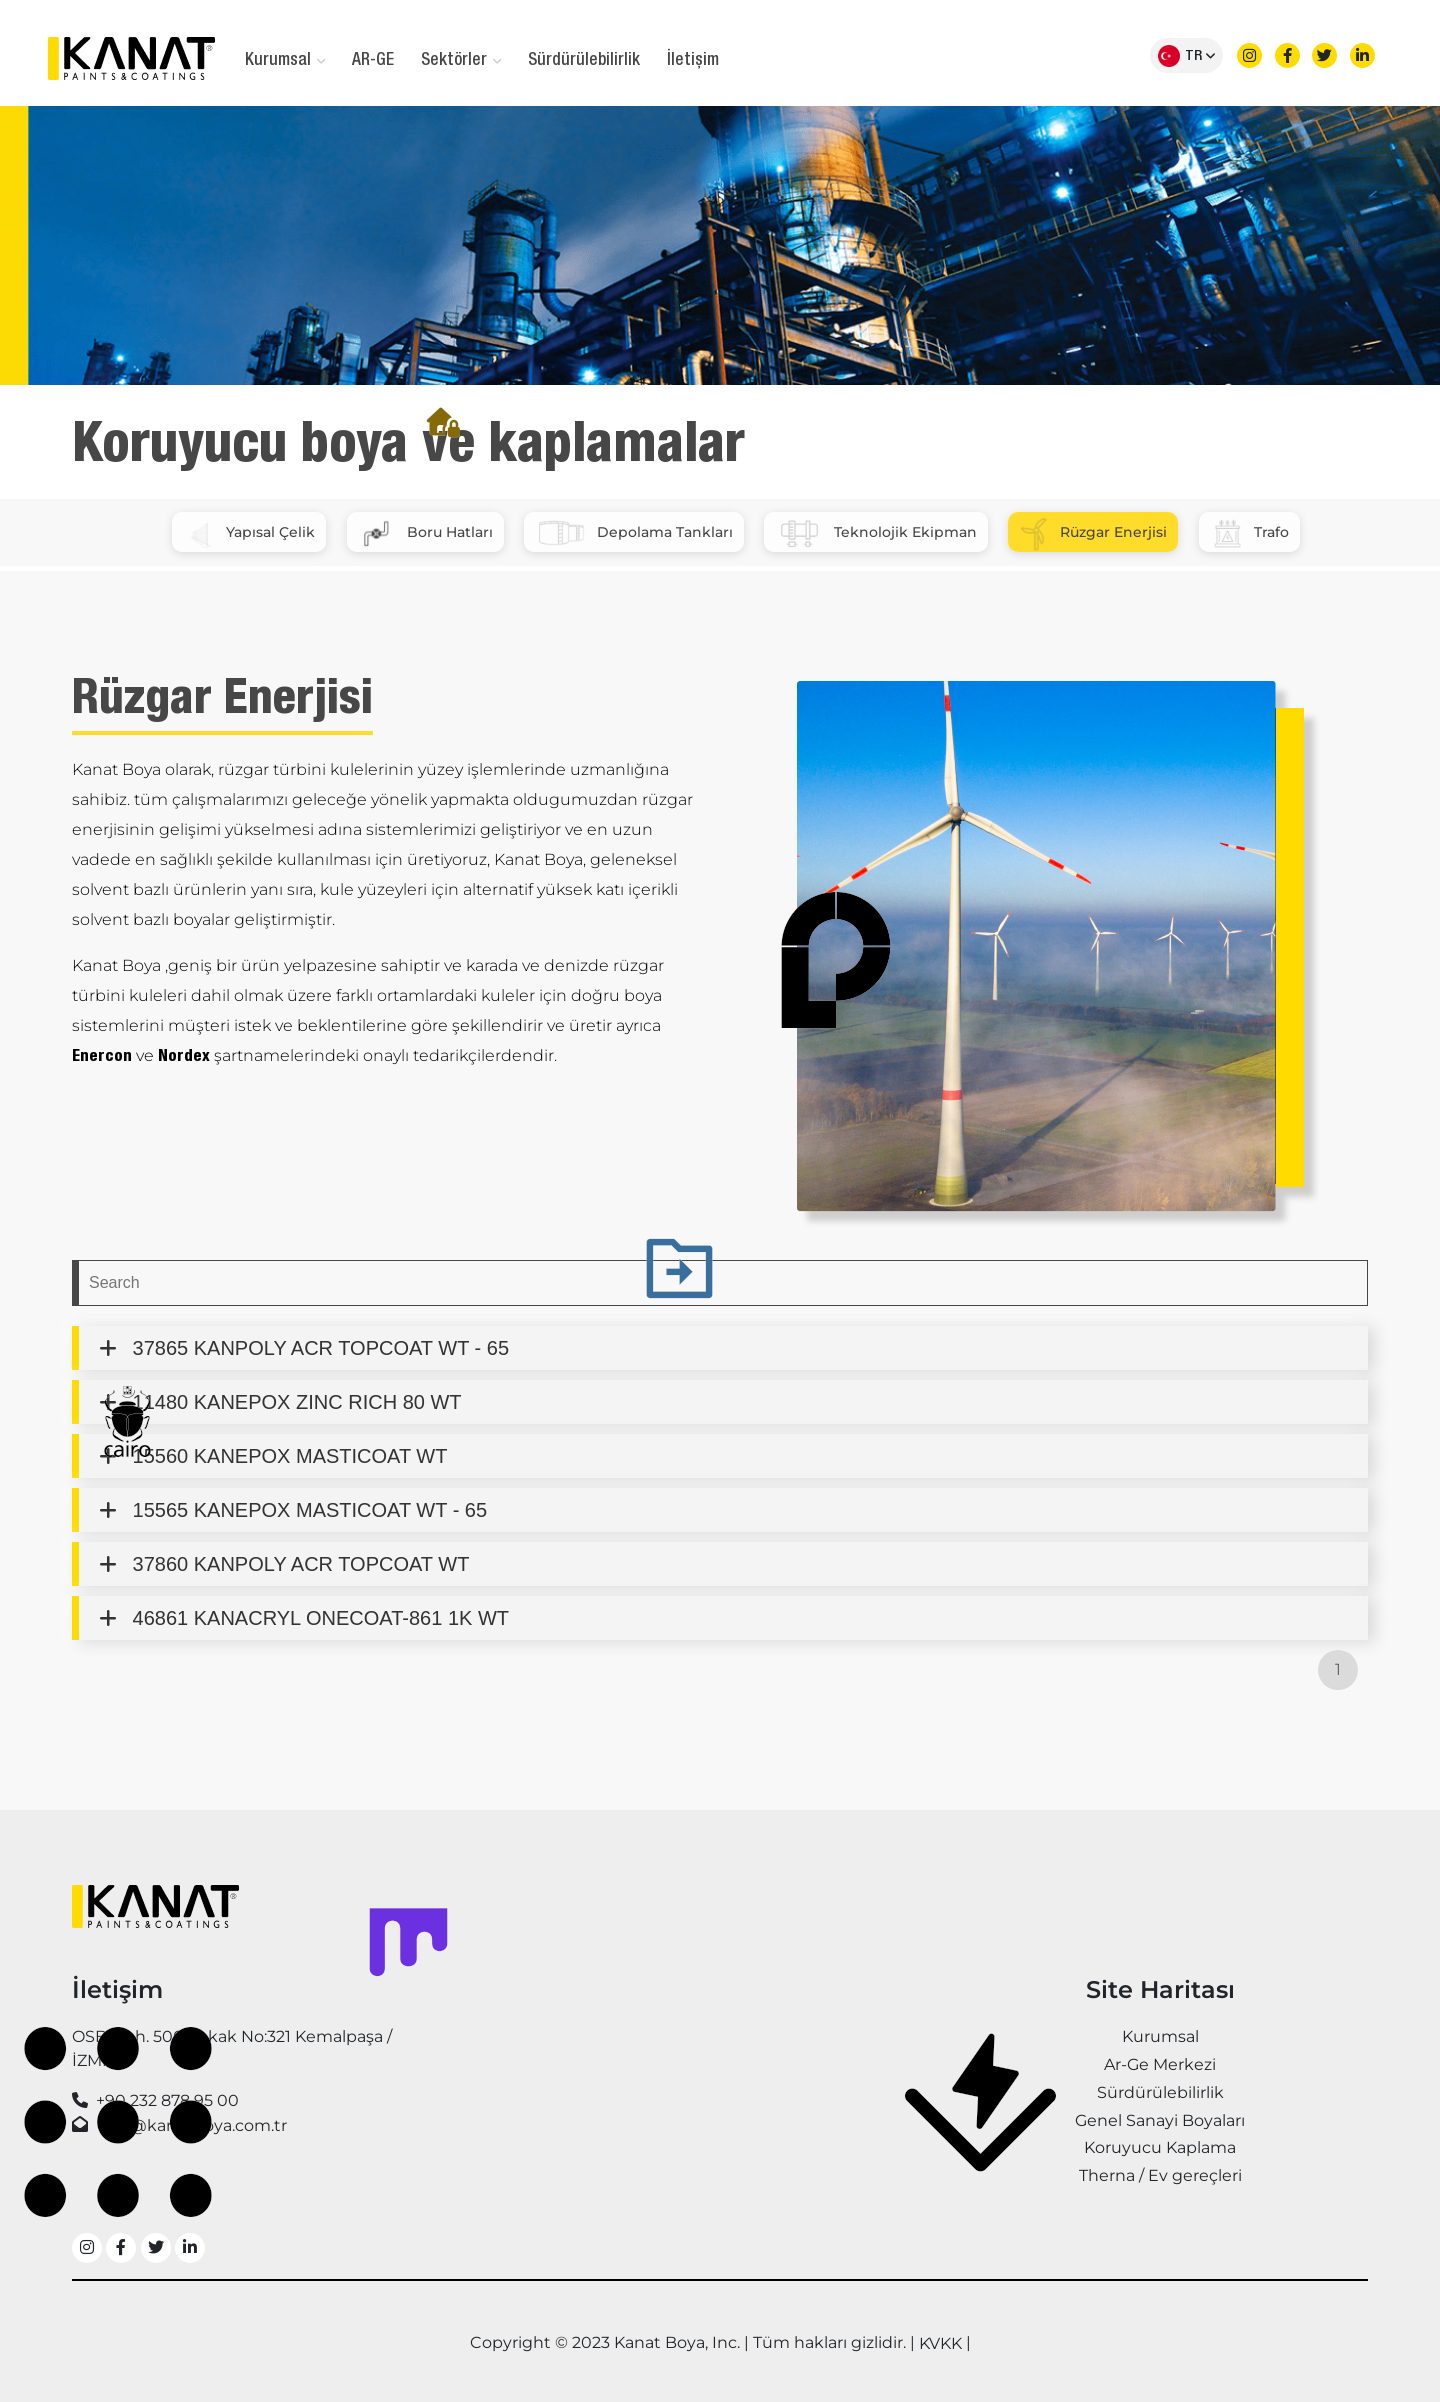 The height and width of the screenshot is (2402, 1440). Describe the element at coordinates (442, 421) in the screenshot. I see `home security settings` at that location.